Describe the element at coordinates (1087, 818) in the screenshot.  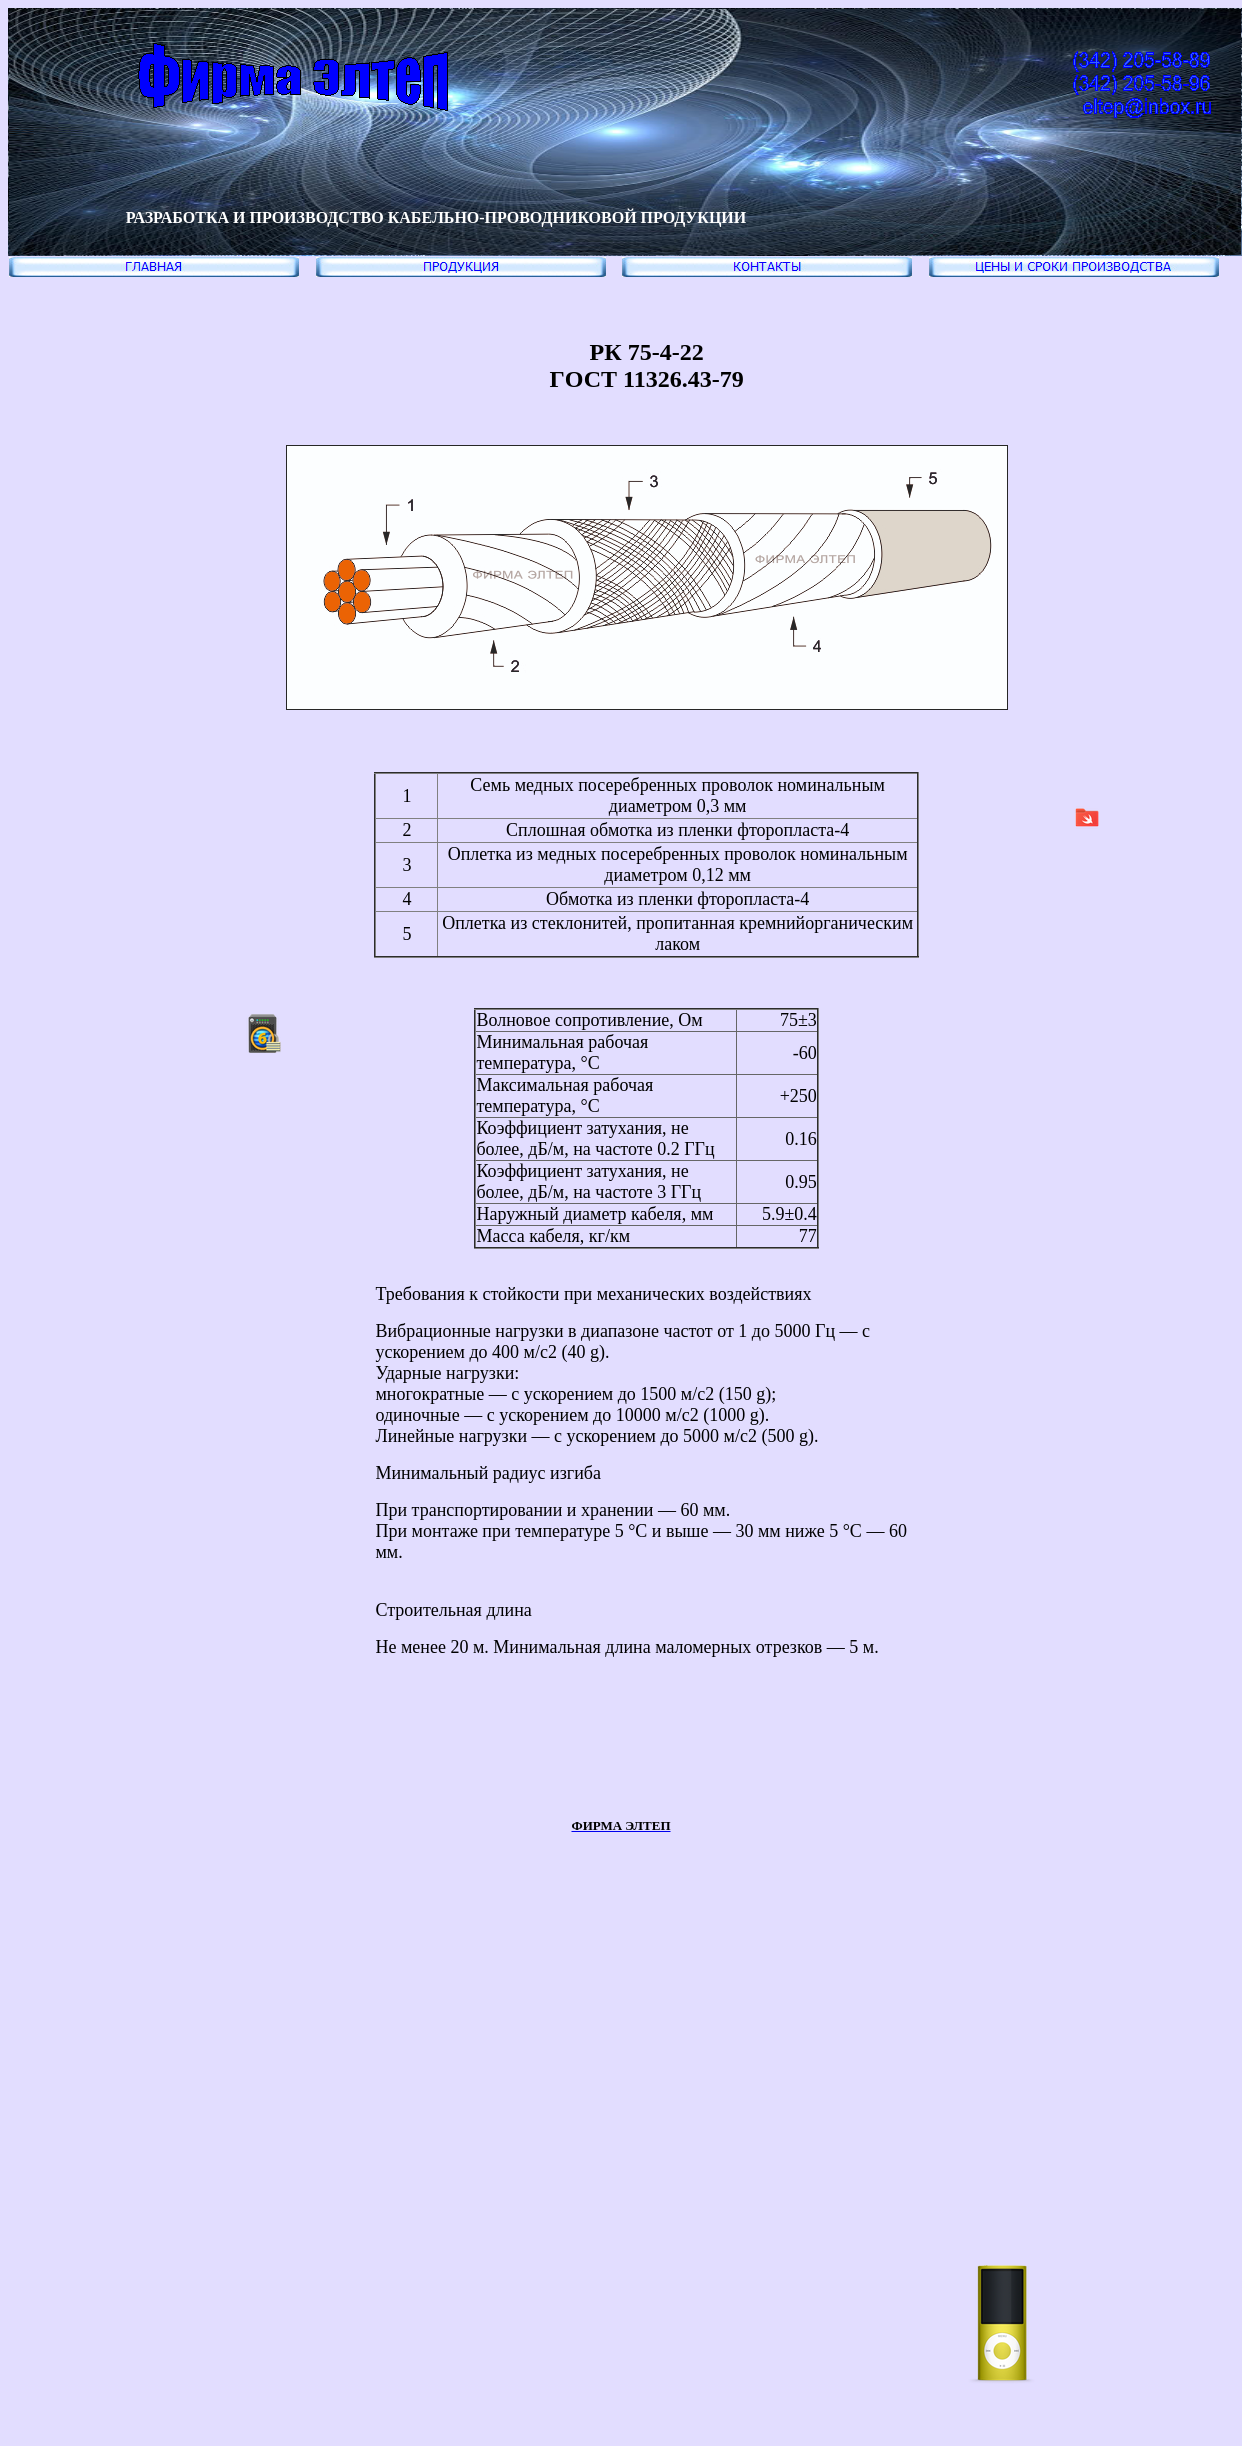
I see `open folder containing swift programming projects` at that location.